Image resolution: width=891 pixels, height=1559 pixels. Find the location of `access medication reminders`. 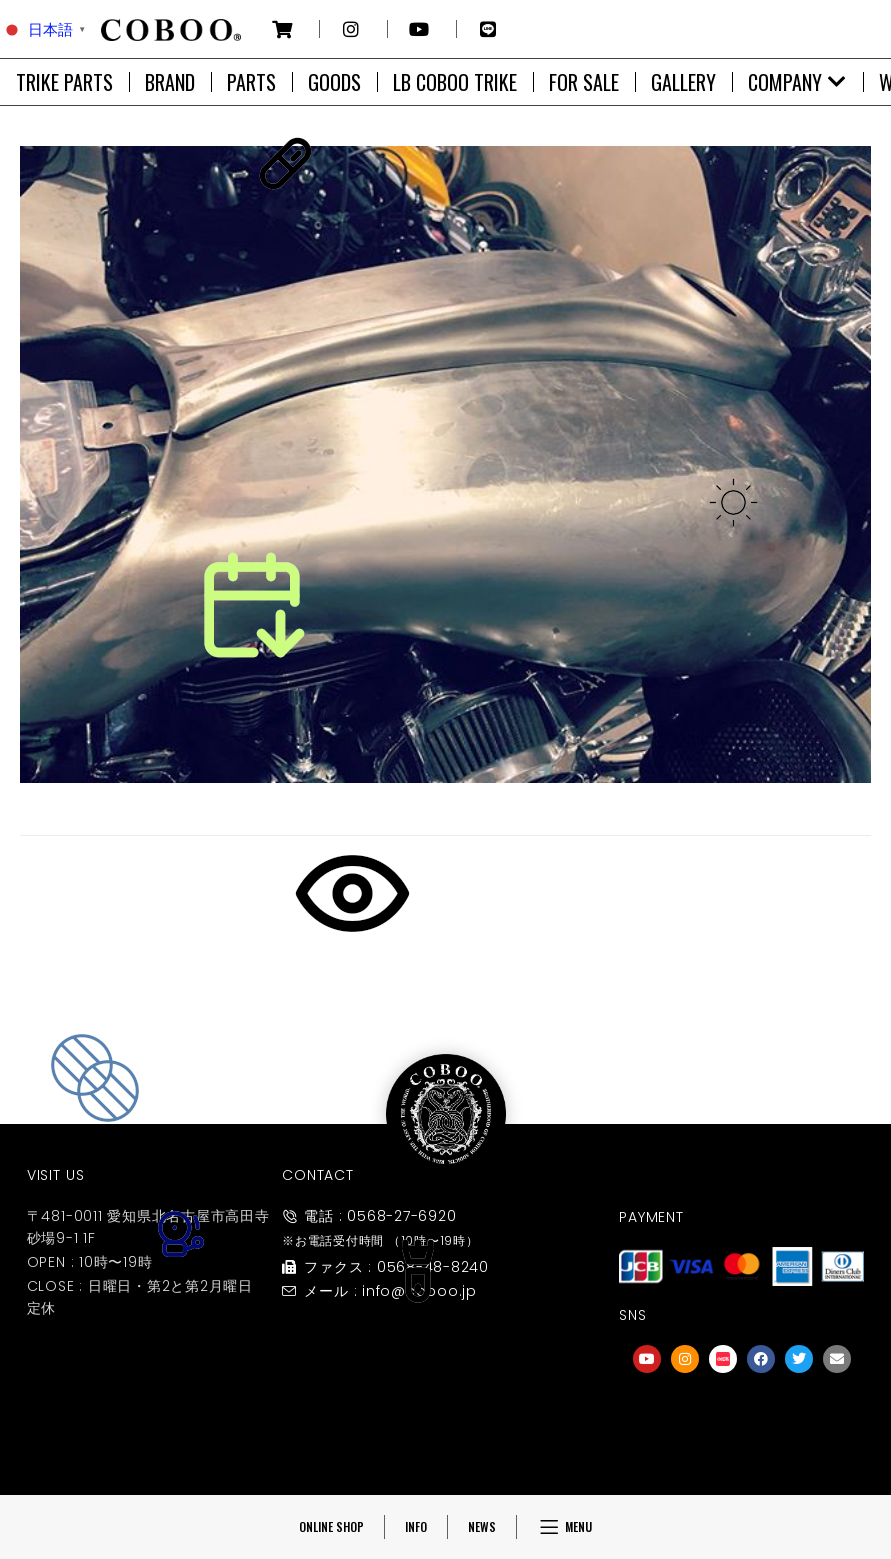

access medication reminders is located at coordinates (285, 163).